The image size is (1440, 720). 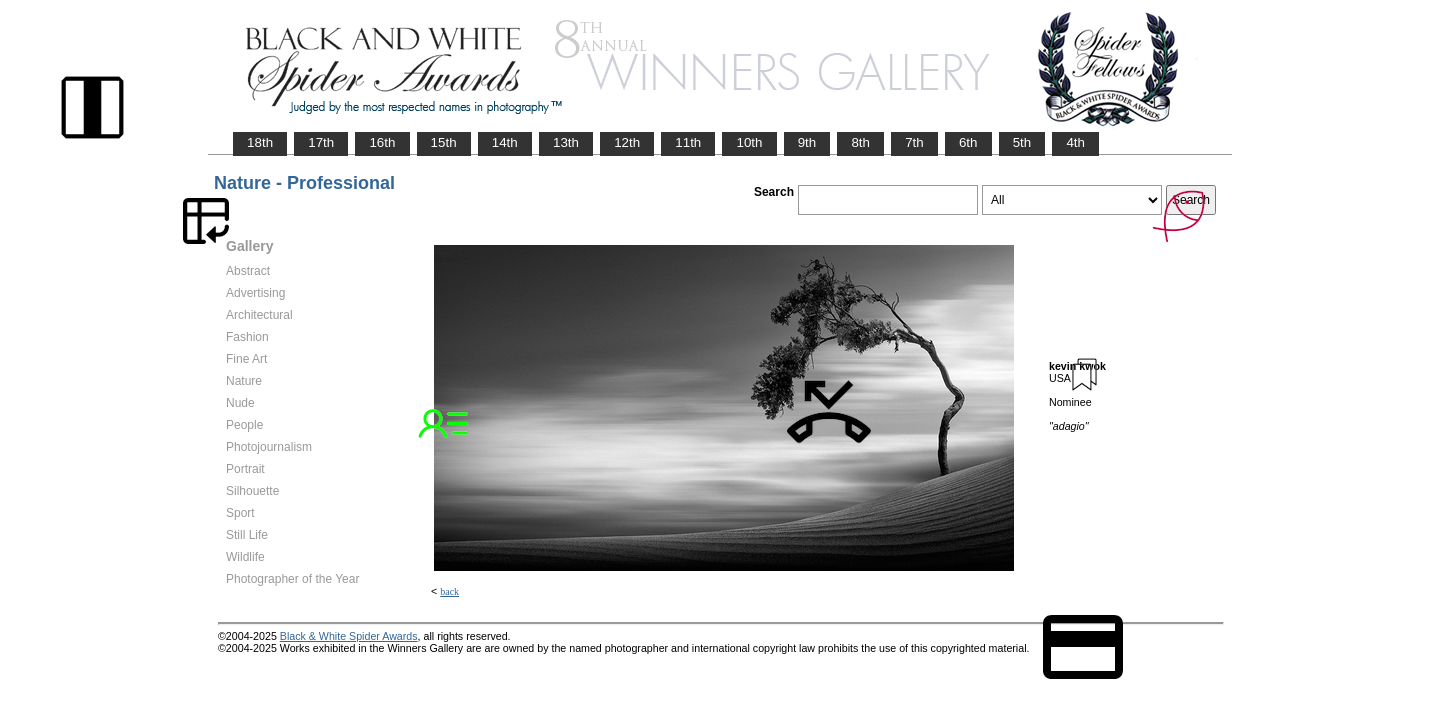 What do you see at coordinates (92, 107) in the screenshot?
I see `switch to centered layout view` at bounding box center [92, 107].